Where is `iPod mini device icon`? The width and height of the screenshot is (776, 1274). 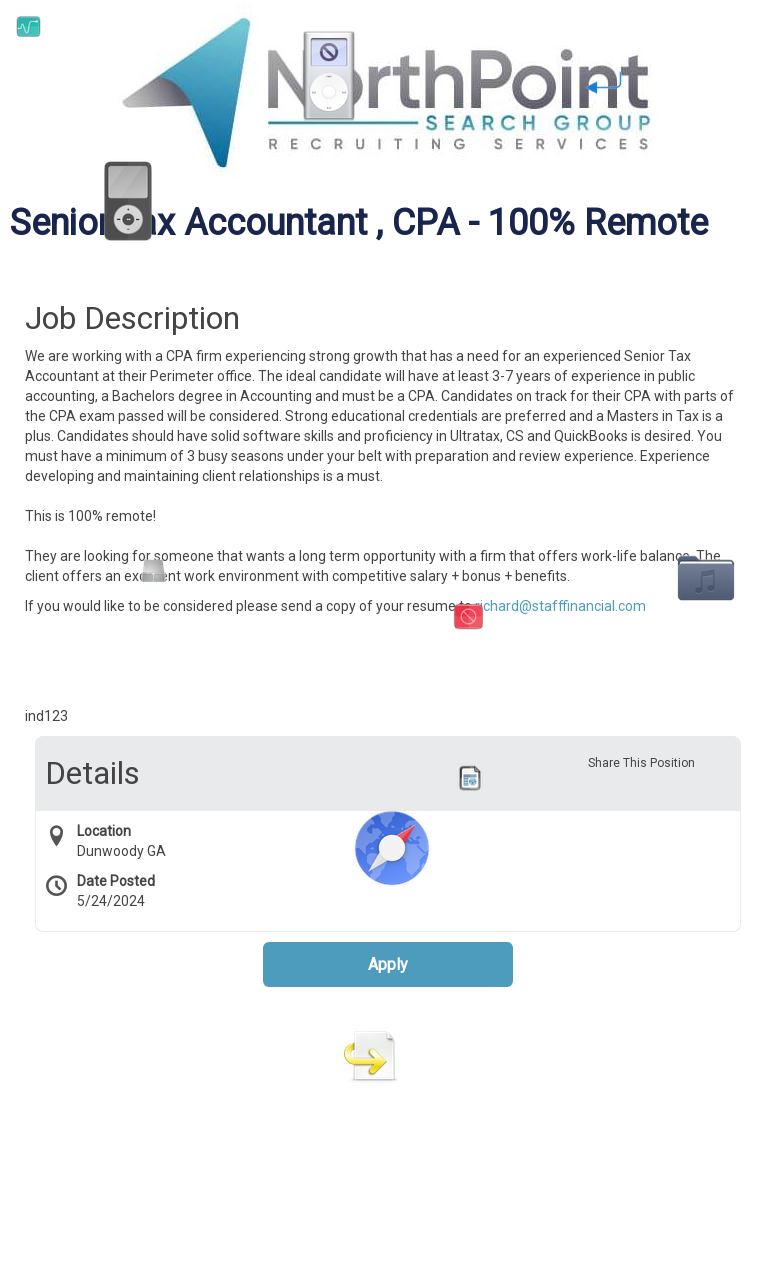
iPod mini device icon is located at coordinates (329, 76).